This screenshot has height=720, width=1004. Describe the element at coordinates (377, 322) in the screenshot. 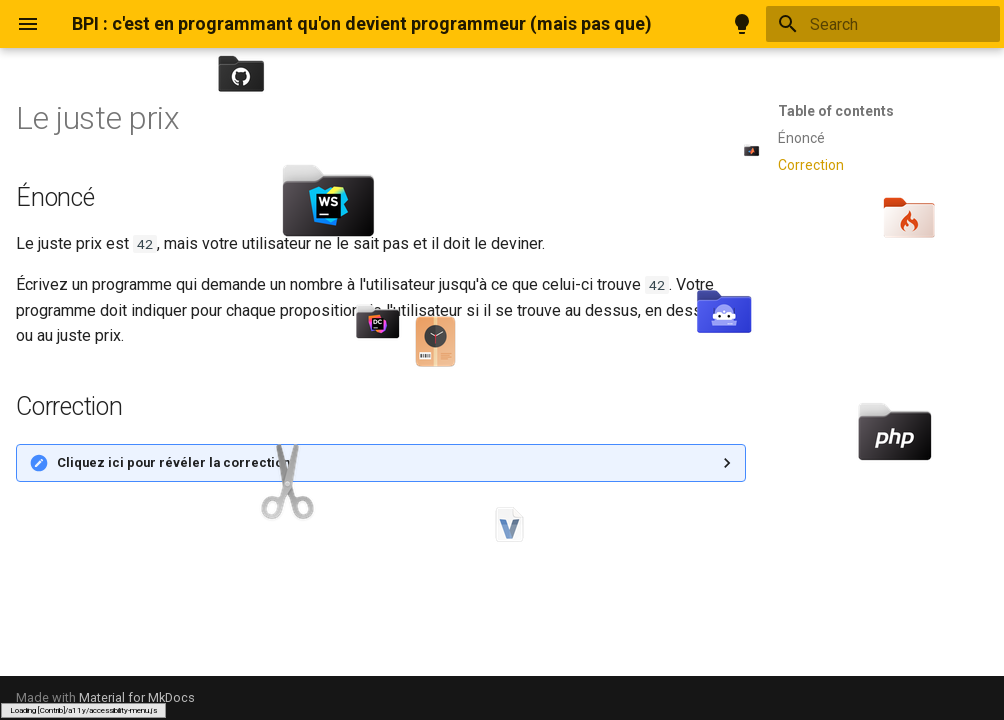

I see `open jetbrains dotcover project folder` at that location.